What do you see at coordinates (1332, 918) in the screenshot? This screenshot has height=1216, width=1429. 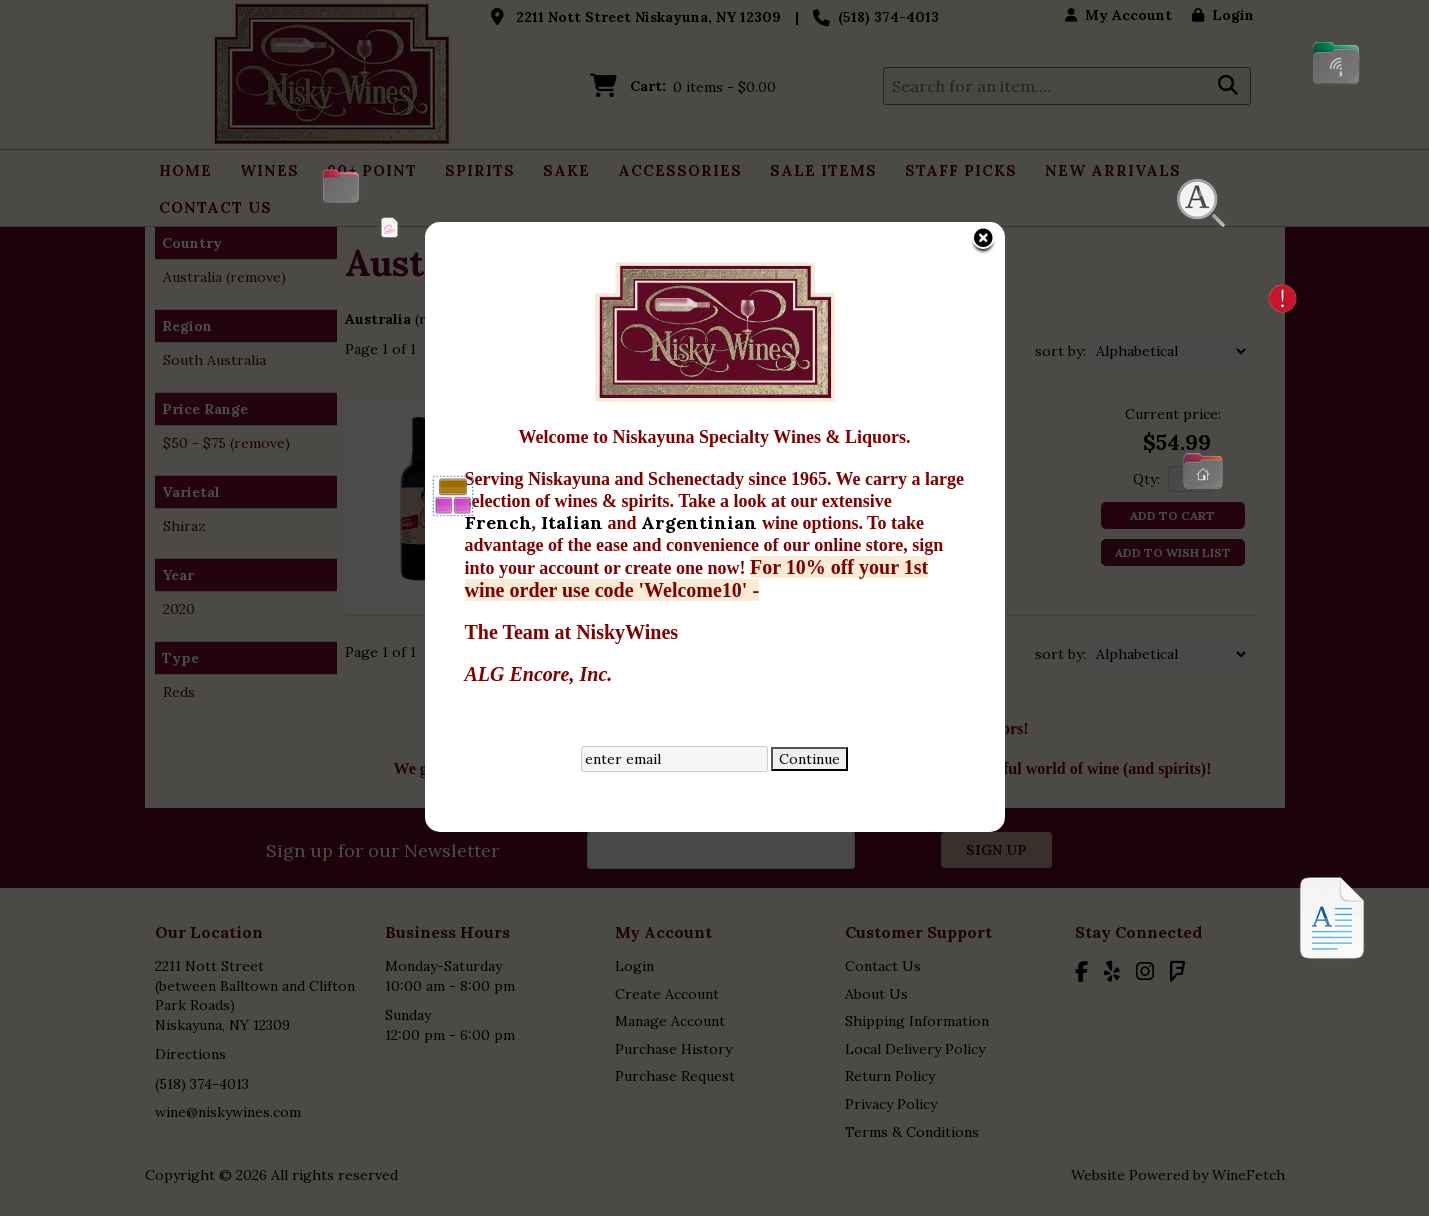 I see `open a text document file` at bounding box center [1332, 918].